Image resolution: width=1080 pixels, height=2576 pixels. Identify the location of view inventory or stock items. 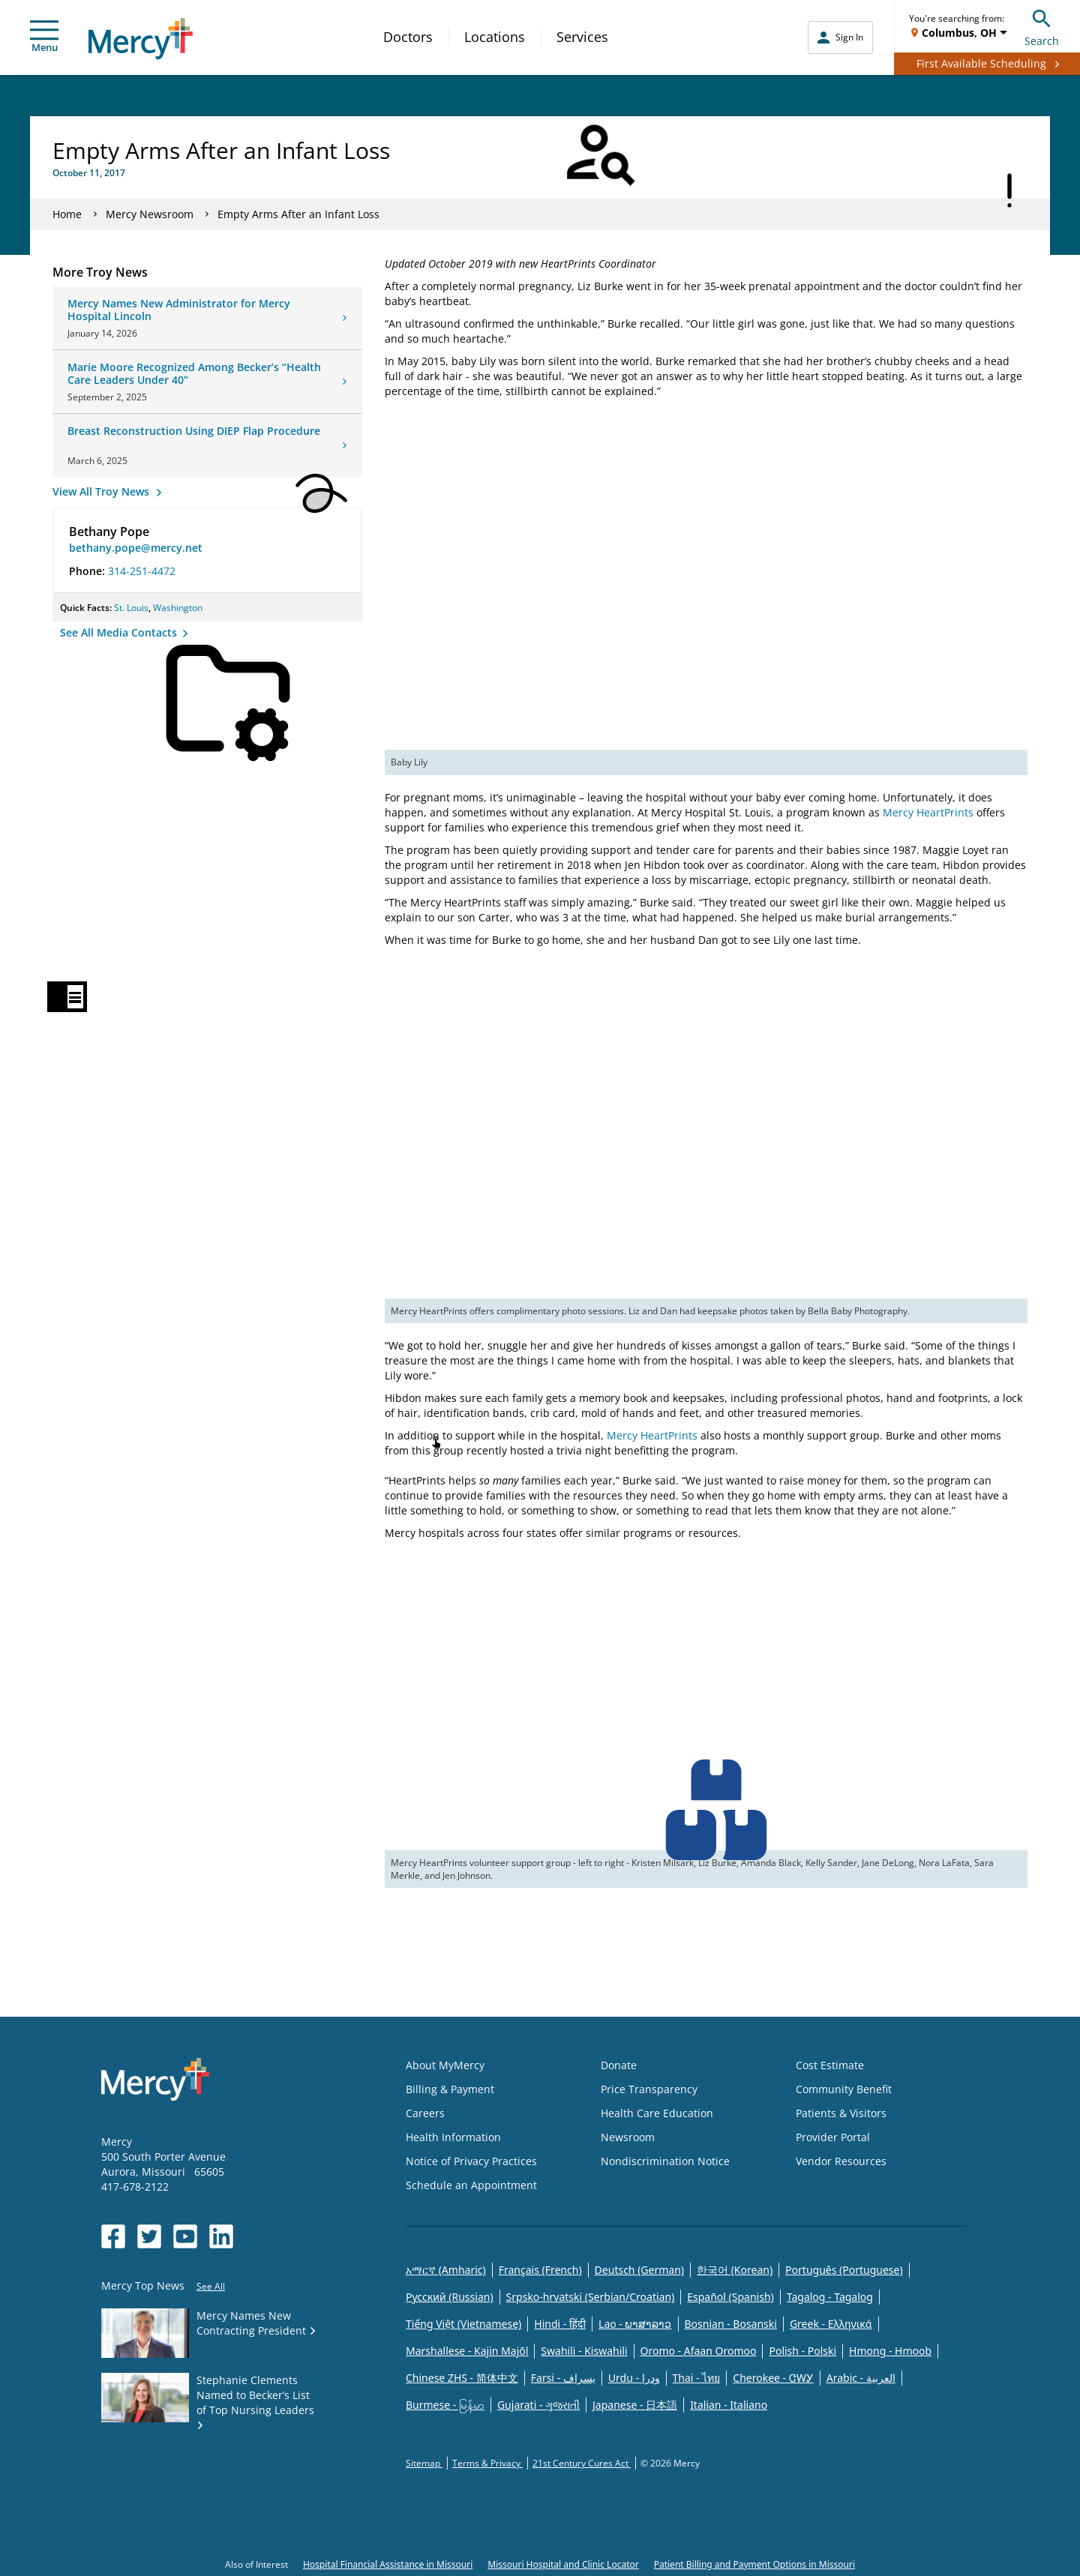
(716, 1810).